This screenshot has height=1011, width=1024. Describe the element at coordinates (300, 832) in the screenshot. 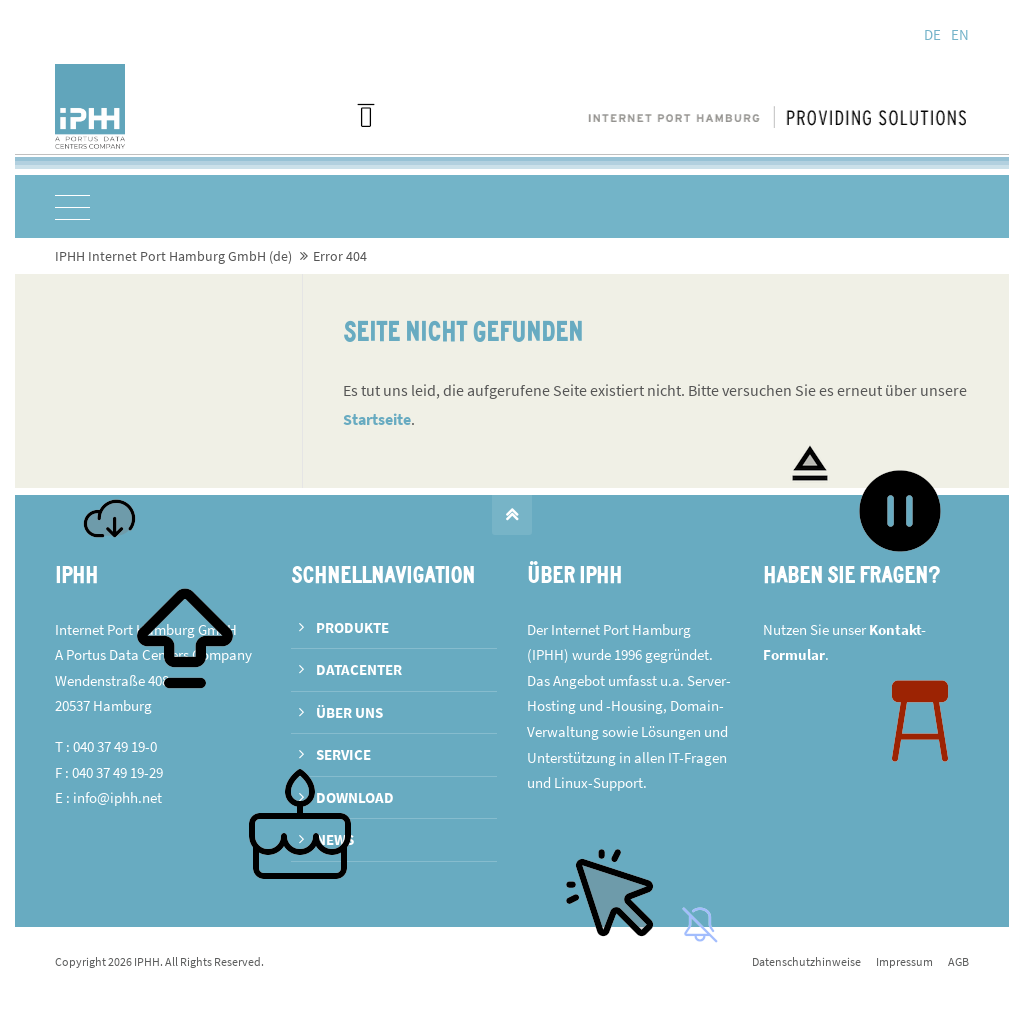

I see `view birthday or celebration reminders` at that location.